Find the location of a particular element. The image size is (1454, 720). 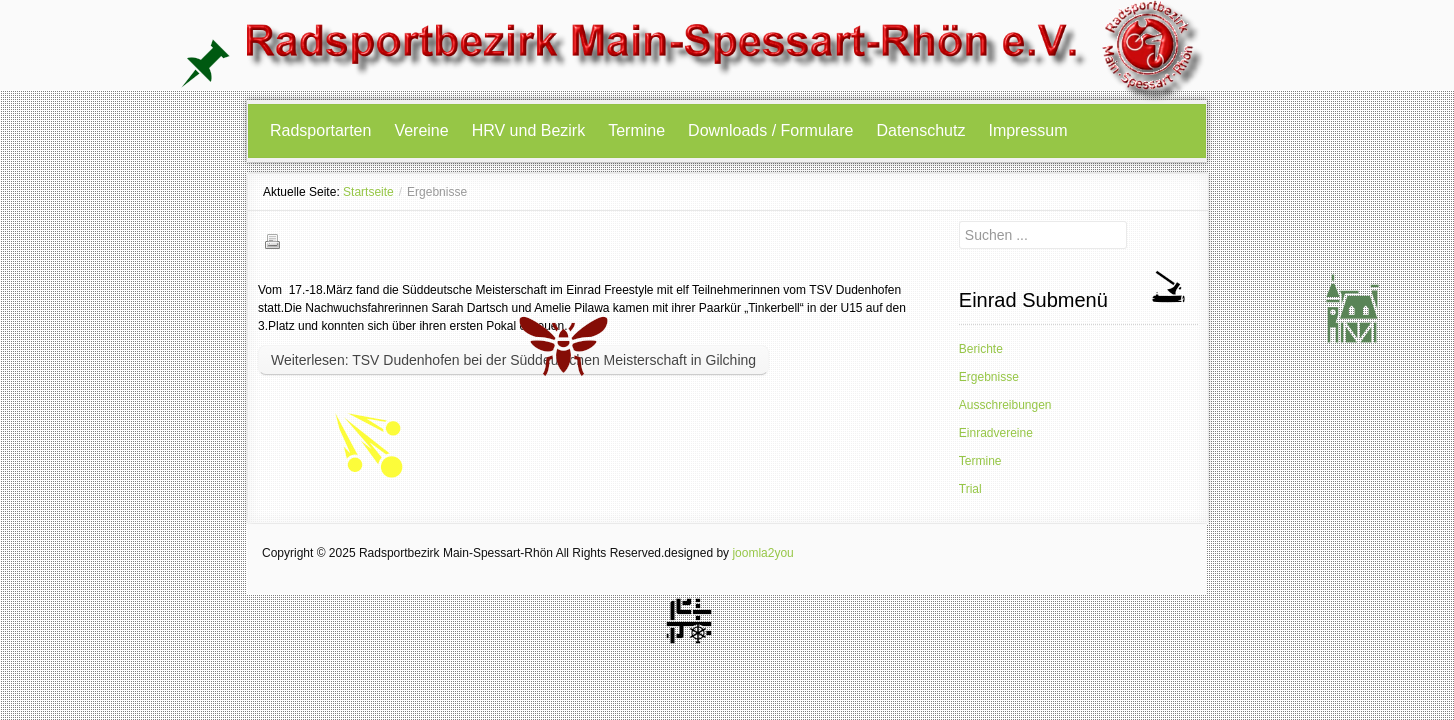

woodcutting or logging activity in a game is located at coordinates (1168, 286).